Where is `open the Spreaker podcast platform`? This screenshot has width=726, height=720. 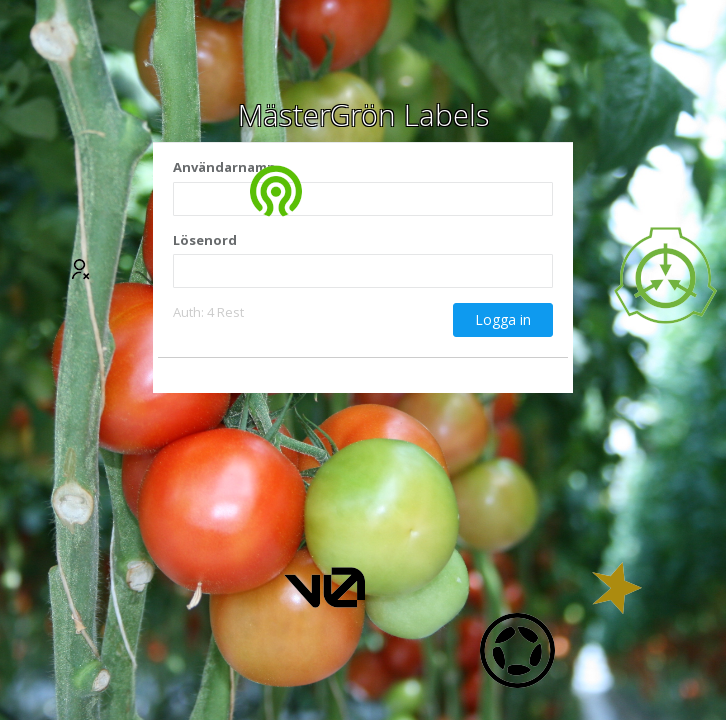
open the Spreaker podcast platform is located at coordinates (617, 588).